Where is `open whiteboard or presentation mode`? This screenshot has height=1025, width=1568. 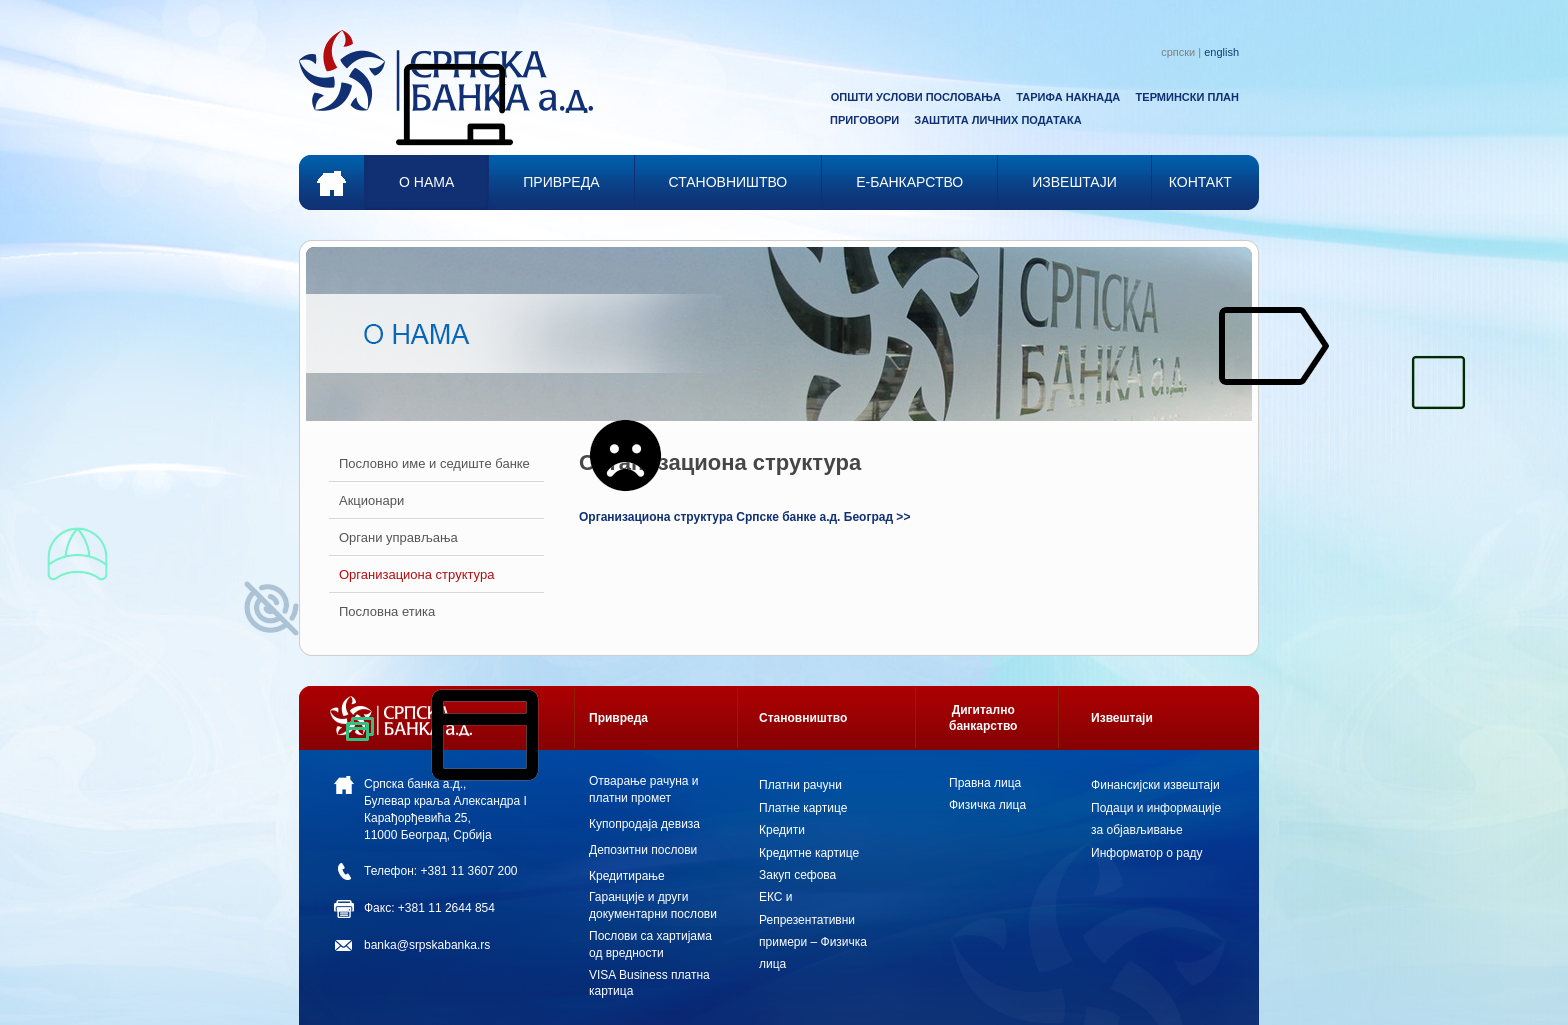
open whiteboard or presentation mode is located at coordinates (454, 106).